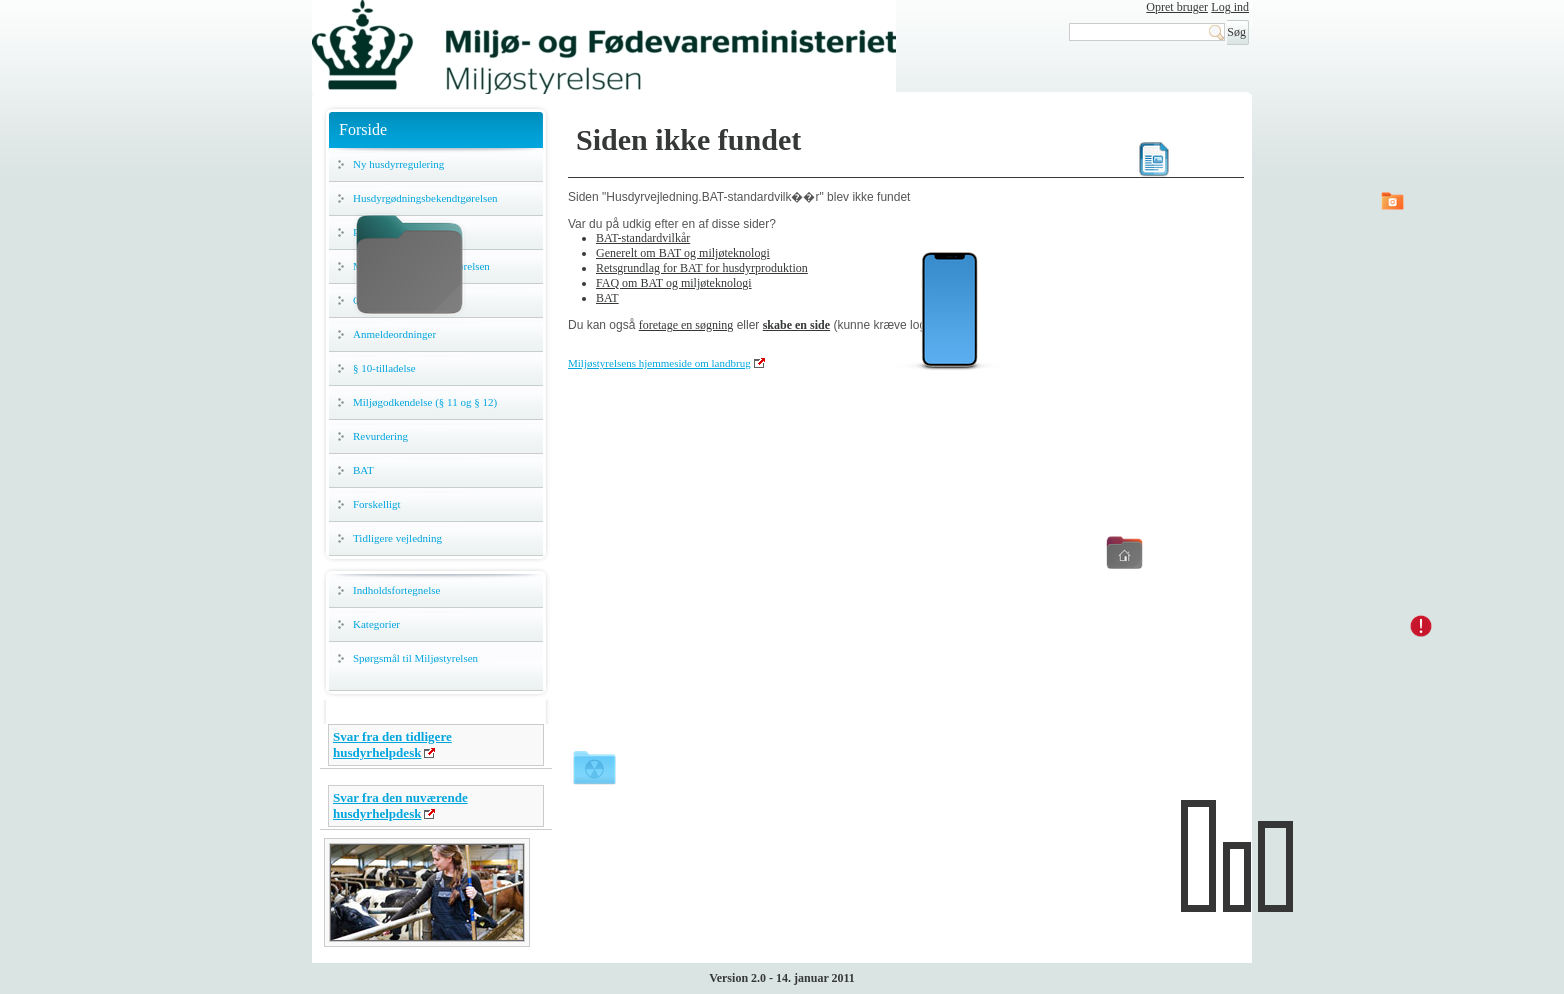  What do you see at coordinates (594, 767) in the screenshot?
I see `folder for files ready to burn to disc` at bounding box center [594, 767].